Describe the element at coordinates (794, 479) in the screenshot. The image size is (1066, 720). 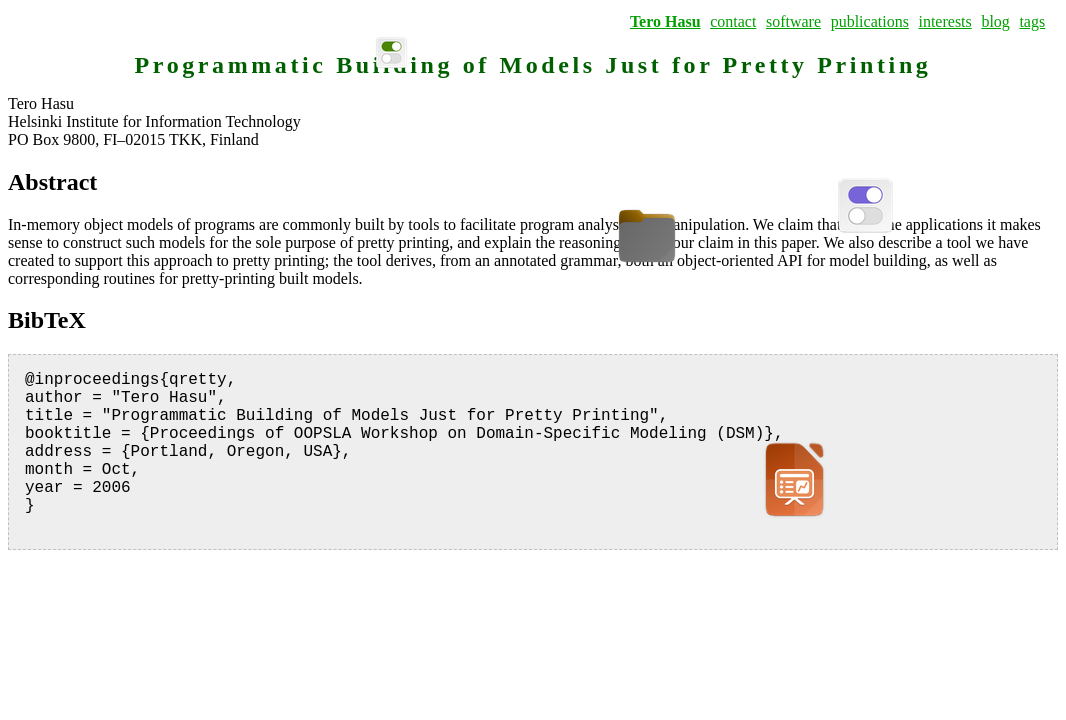
I see `open libreoffice impress presentation software` at that location.